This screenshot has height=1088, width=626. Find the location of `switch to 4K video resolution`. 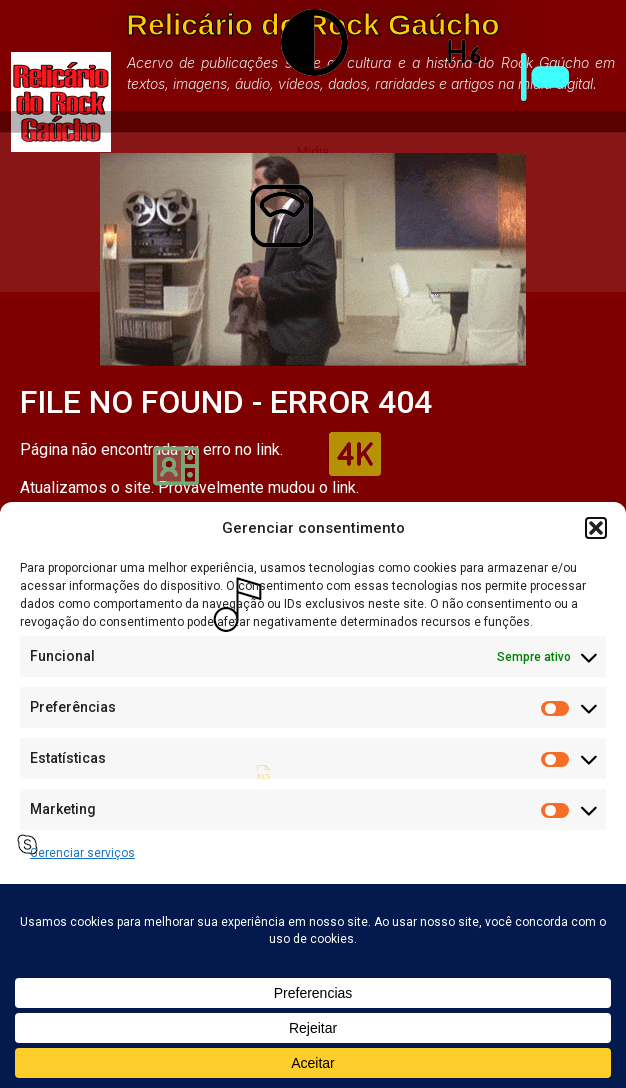

switch to 4K video resolution is located at coordinates (355, 454).